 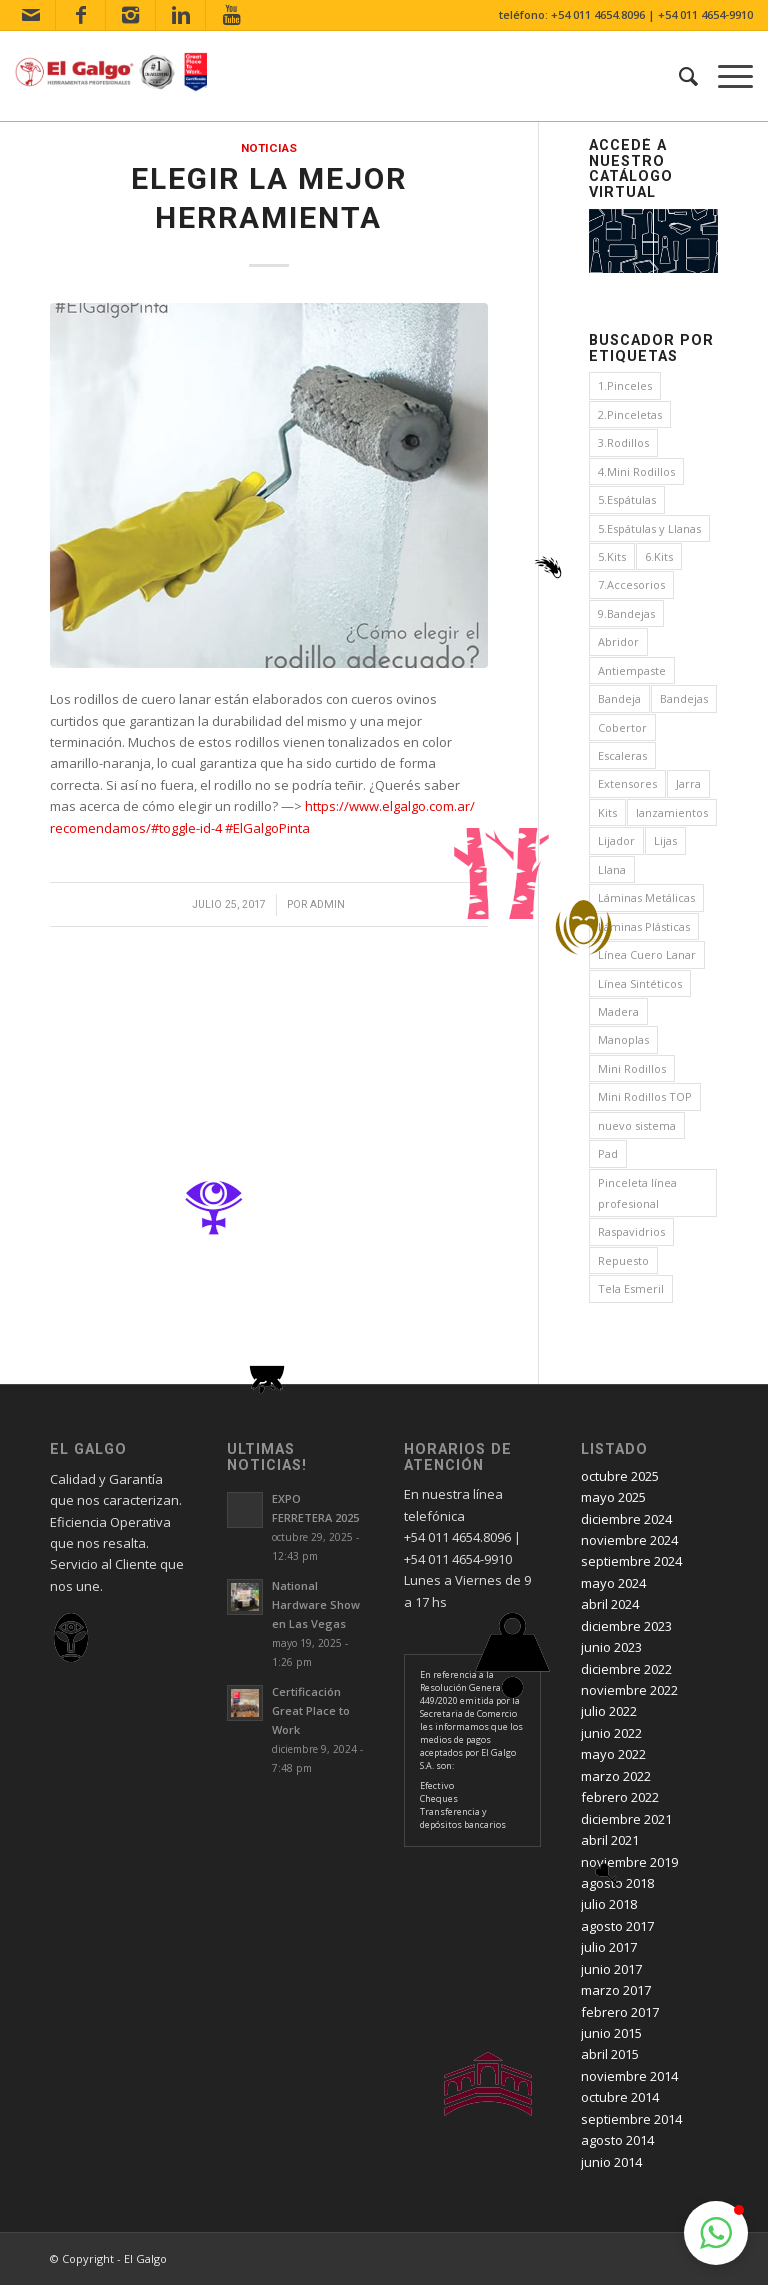 I want to click on unlock romantic or relationship-themed content, so click(x=607, y=1874).